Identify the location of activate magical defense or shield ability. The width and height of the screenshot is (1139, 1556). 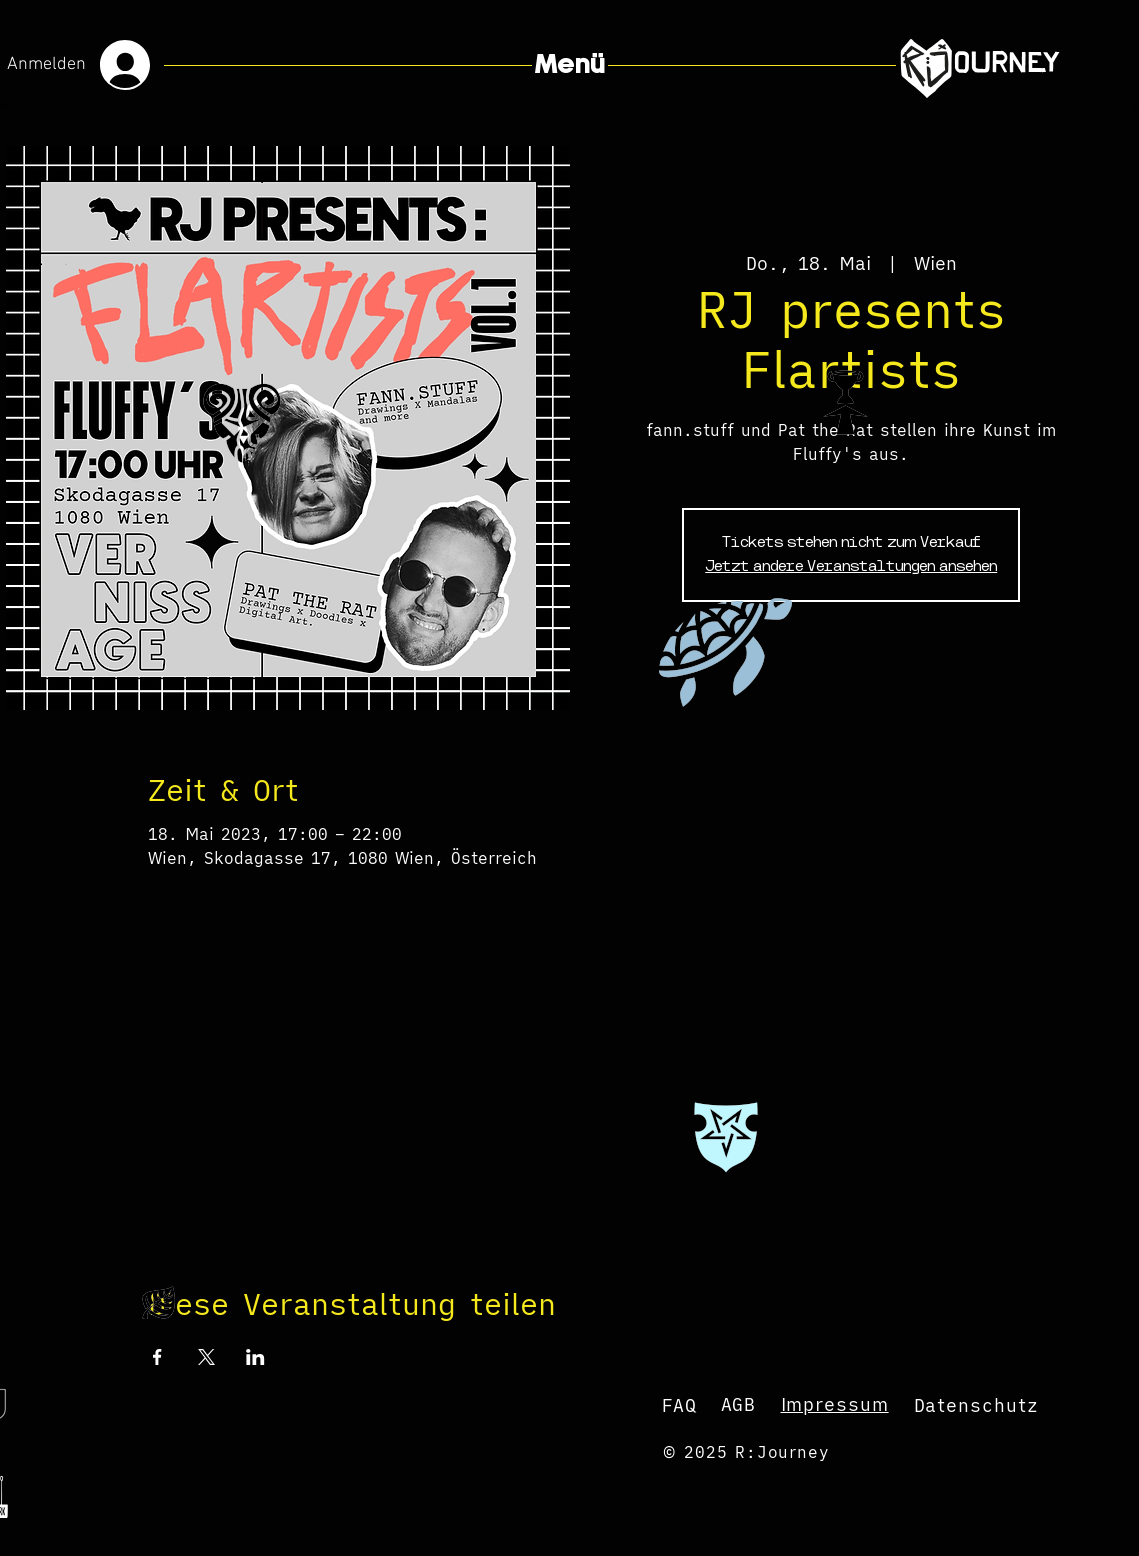
(725, 1138).